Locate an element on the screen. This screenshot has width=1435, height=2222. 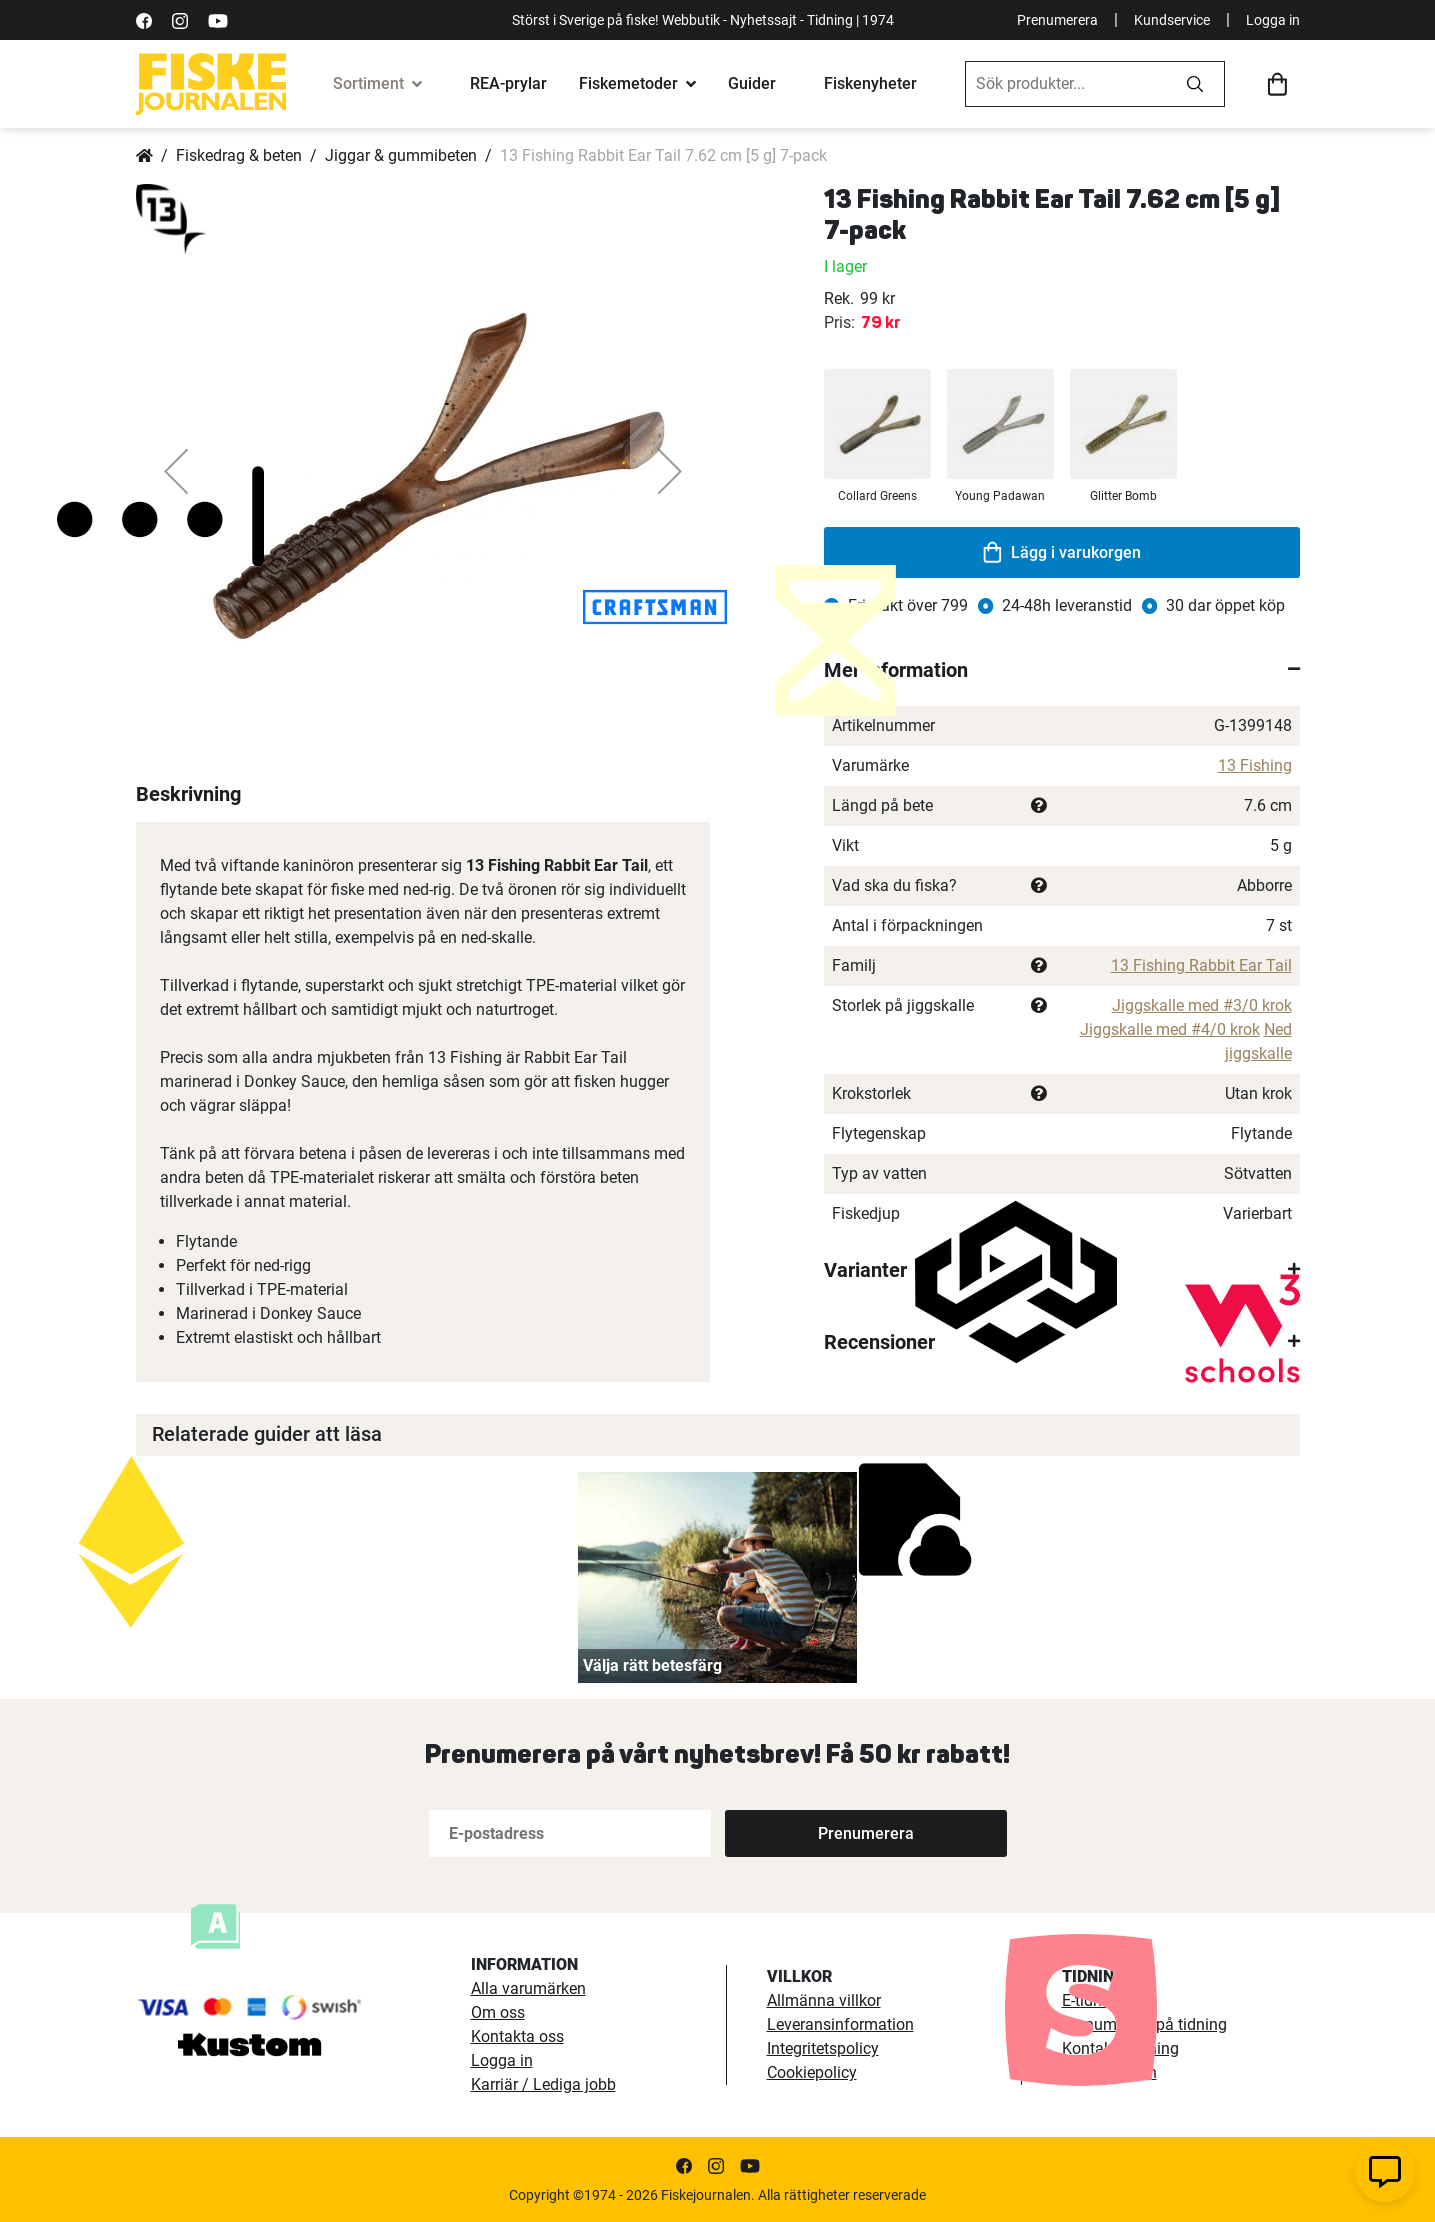
open the Sellfy e-commerce platform is located at coordinates (1081, 2010).